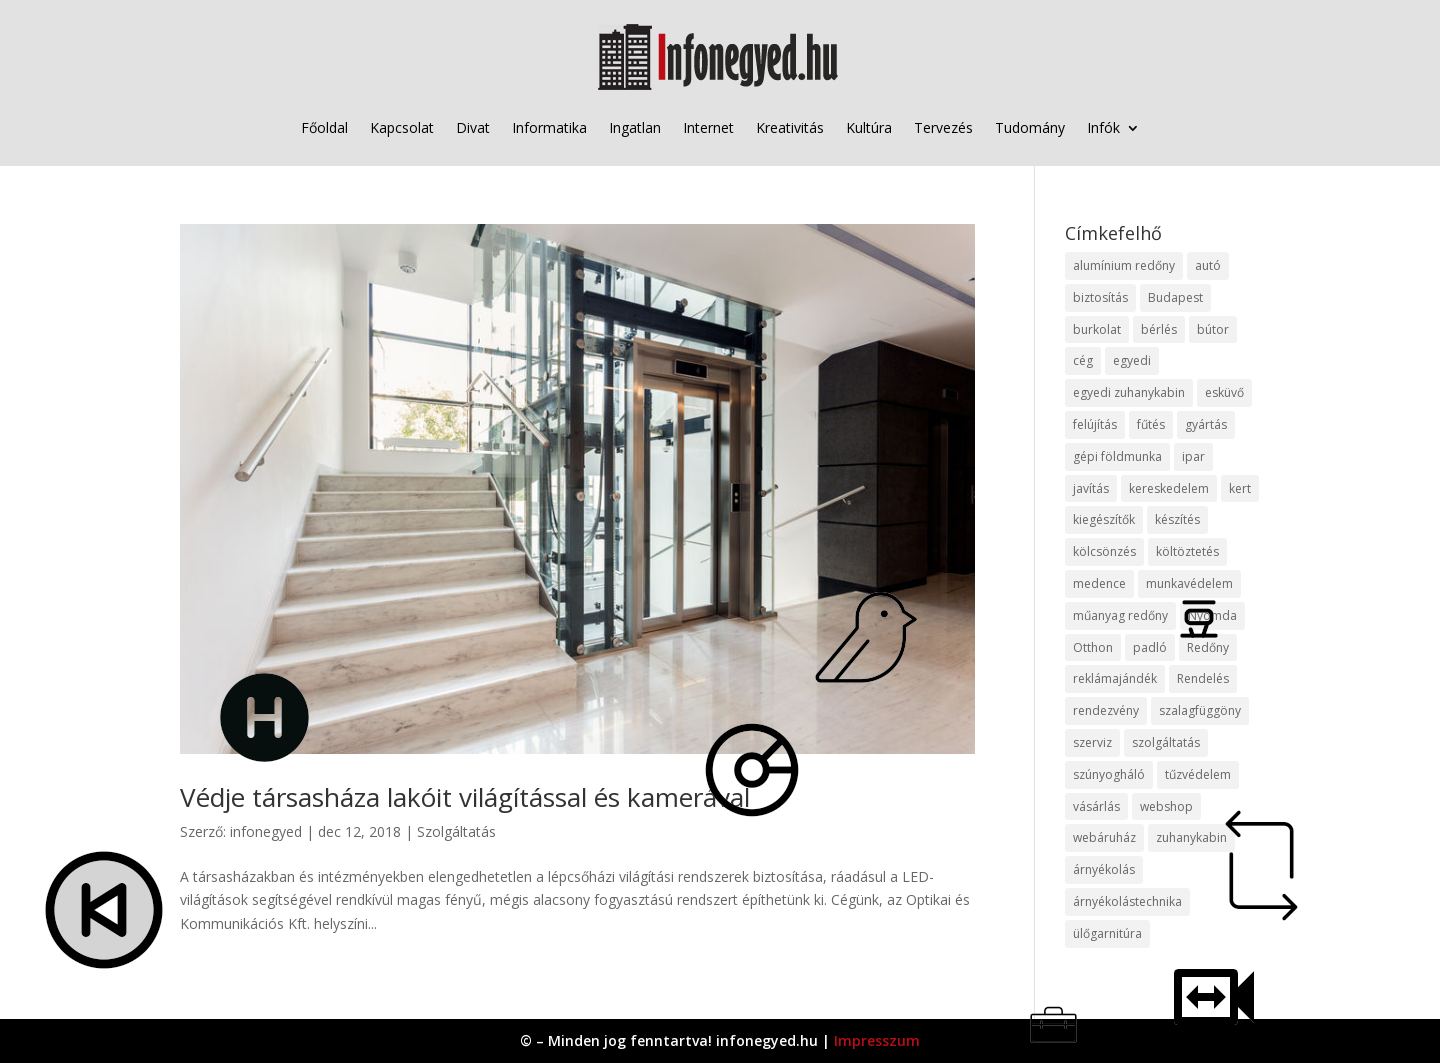 This screenshot has width=1440, height=1063. I want to click on open Douban app, so click(1199, 619).